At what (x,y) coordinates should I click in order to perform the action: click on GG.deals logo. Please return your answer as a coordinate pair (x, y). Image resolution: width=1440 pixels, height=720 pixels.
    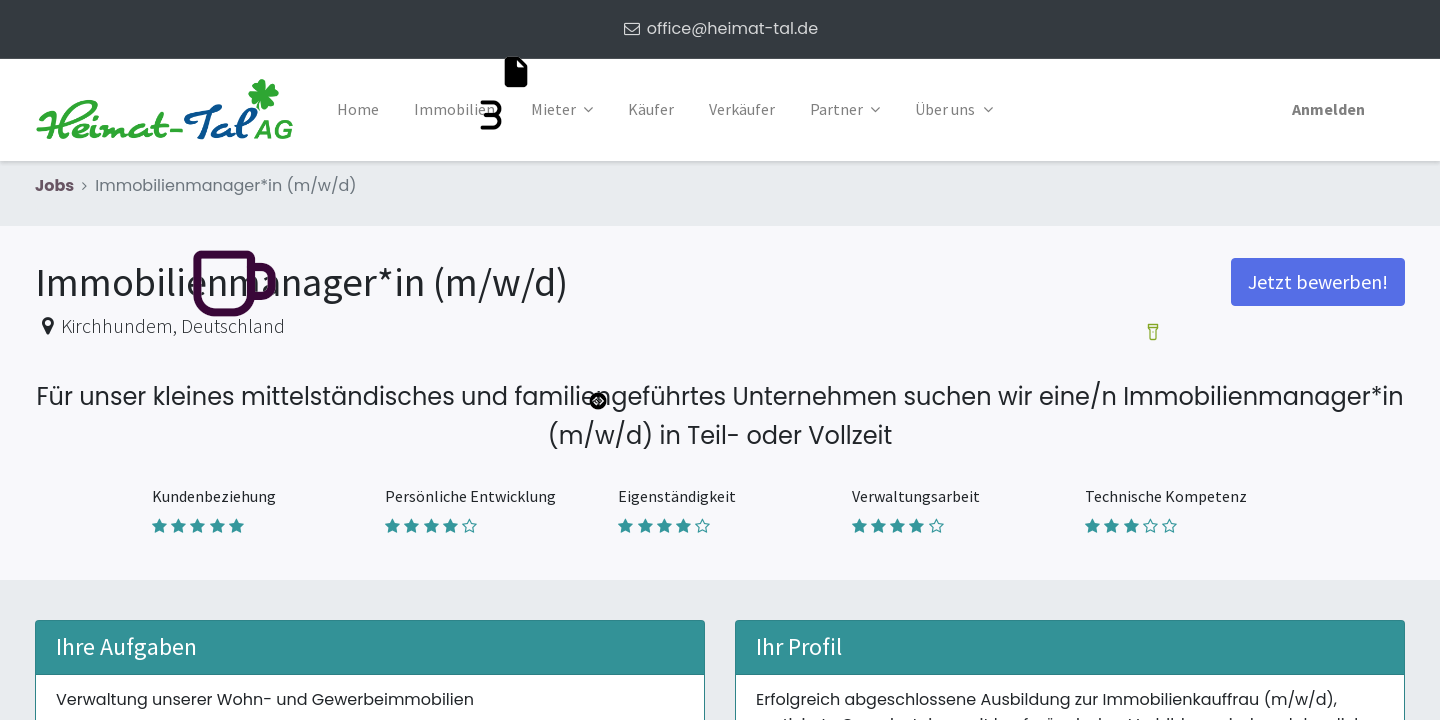
    Looking at the image, I should click on (598, 401).